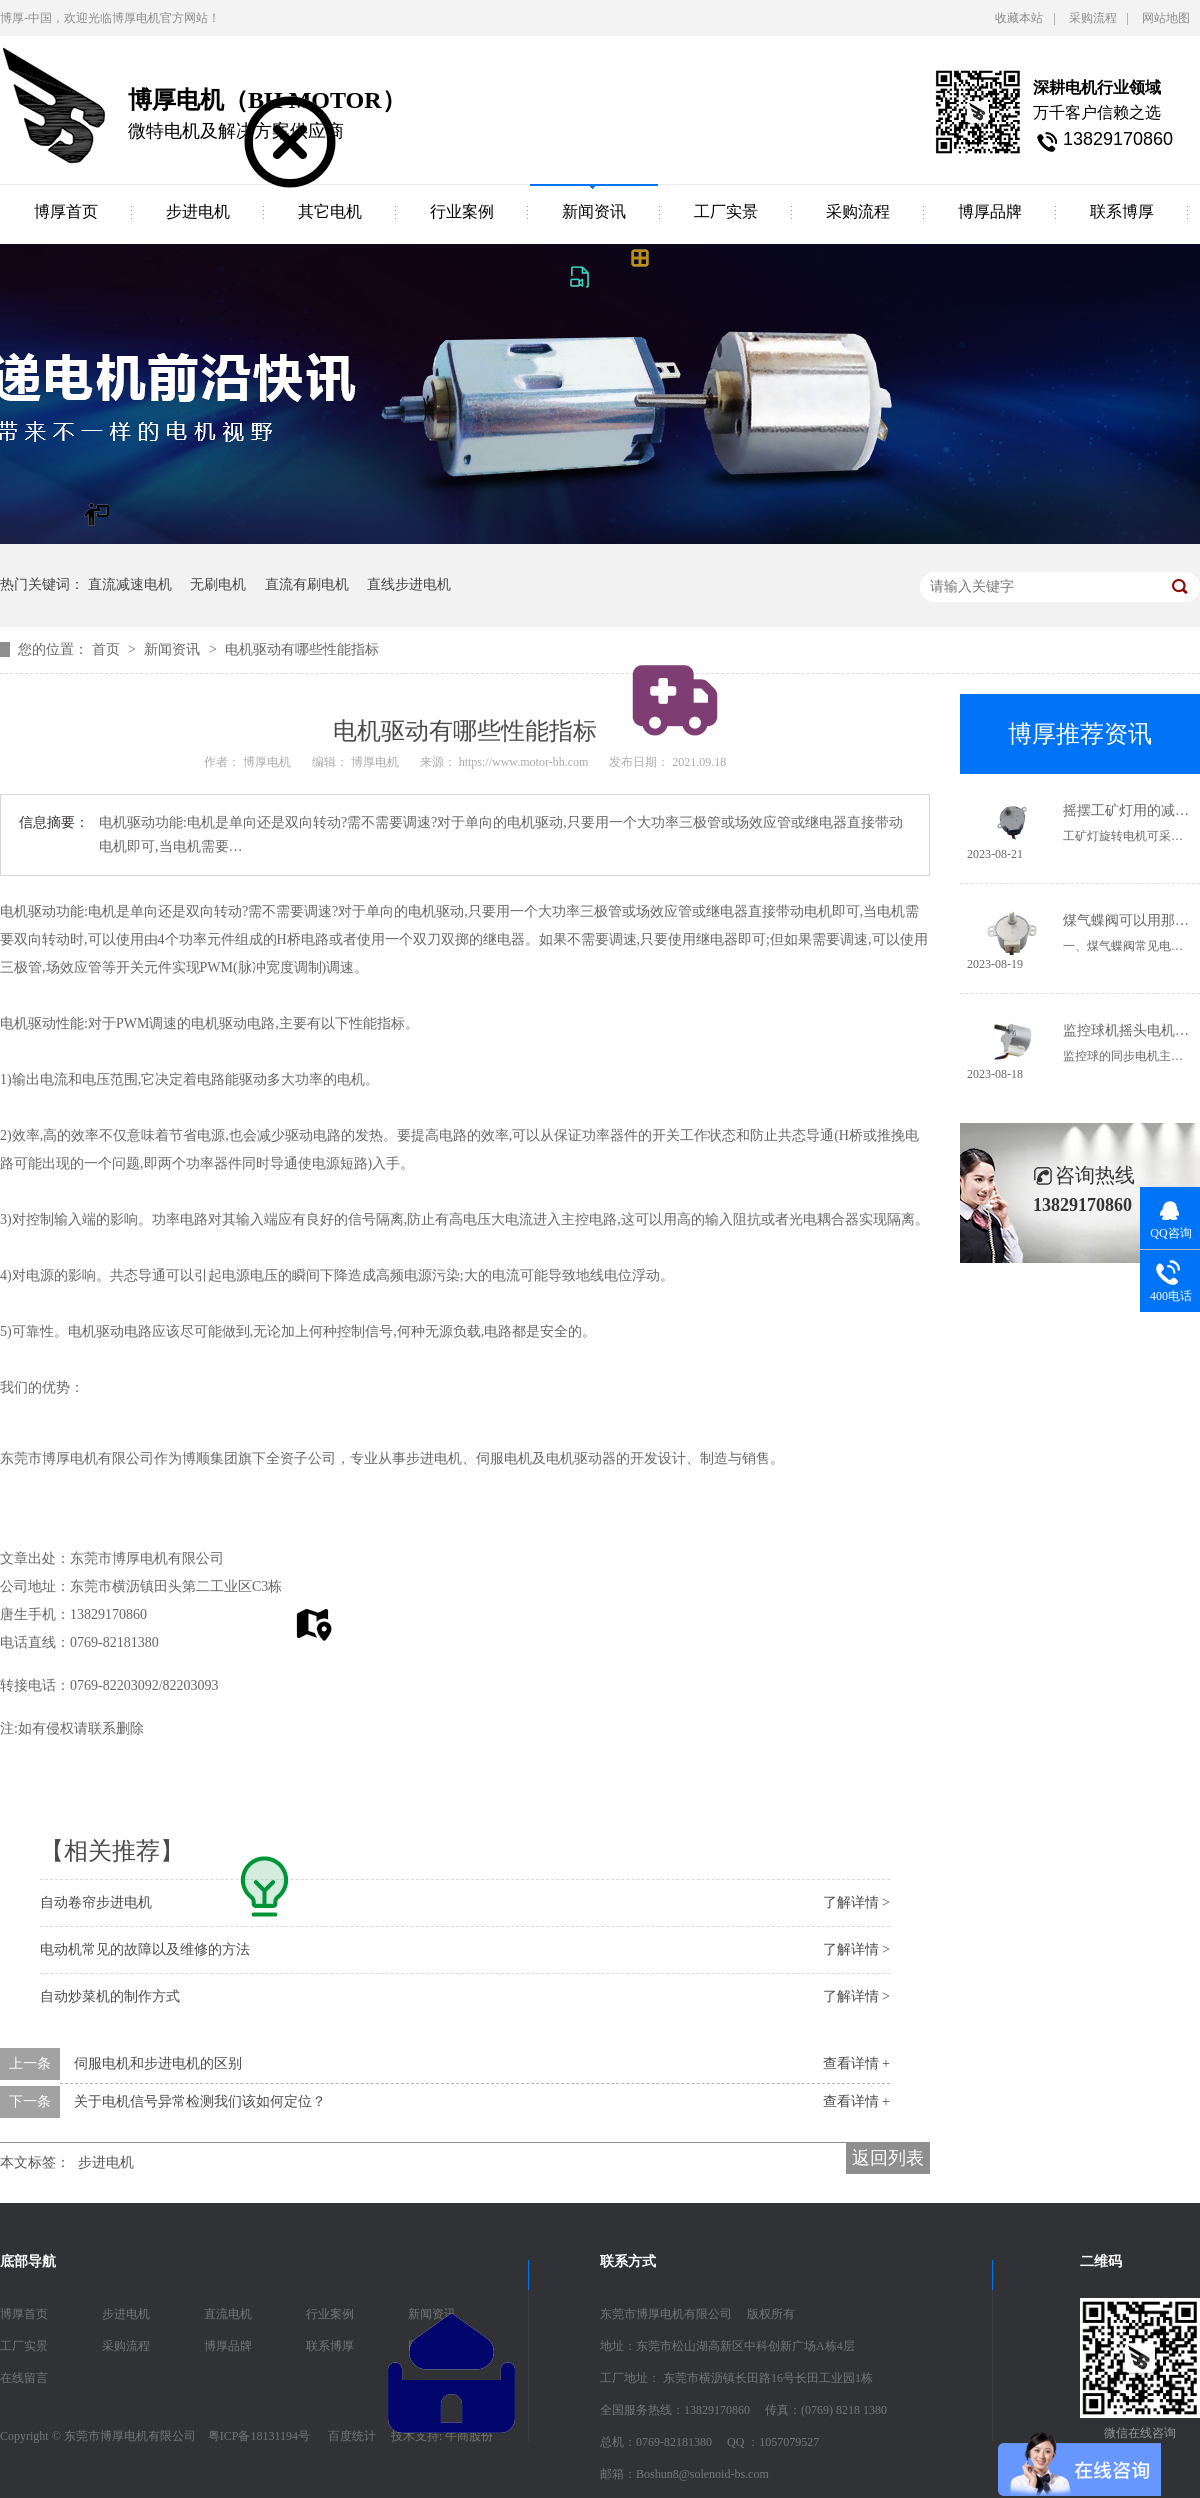 This screenshot has width=1200, height=2498. I want to click on request emergency medical services, so click(675, 698).